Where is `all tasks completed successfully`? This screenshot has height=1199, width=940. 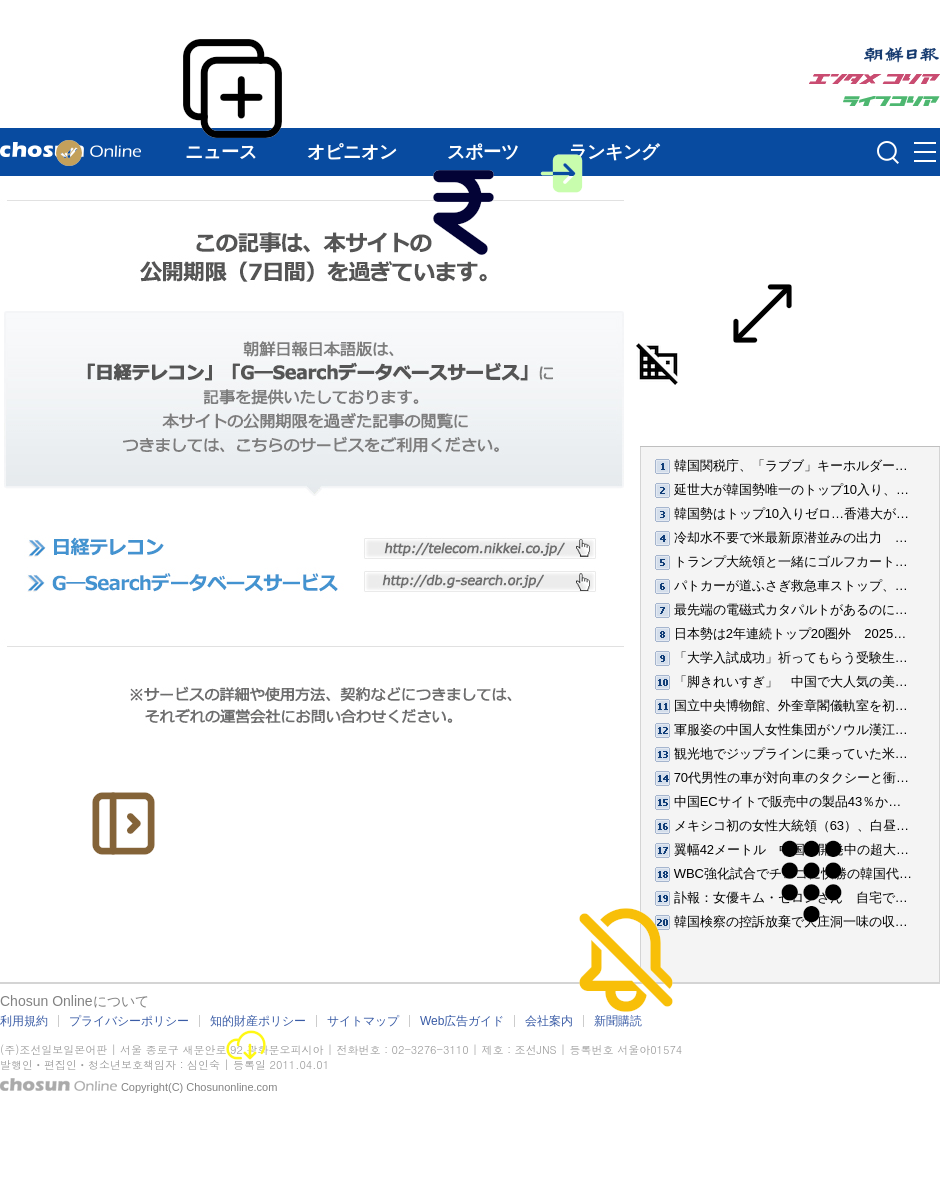
all tasks completed successfully is located at coordinates (69, 153).